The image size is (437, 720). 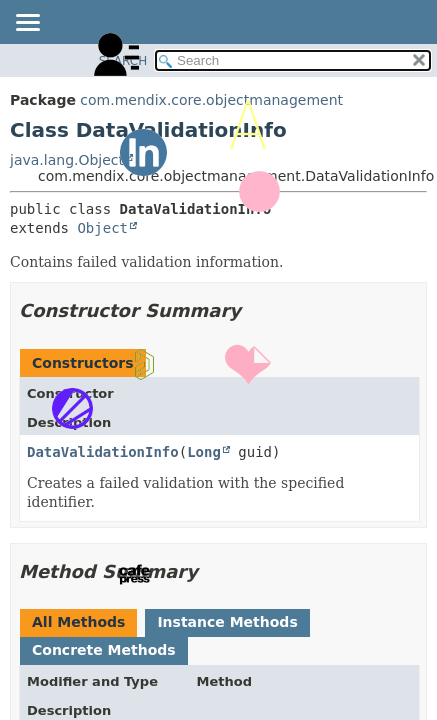 What do you see at coordinates (259, 191) in the screenshot?
I see `unselected or inactive radio button option` at bounding box center [259, 191].